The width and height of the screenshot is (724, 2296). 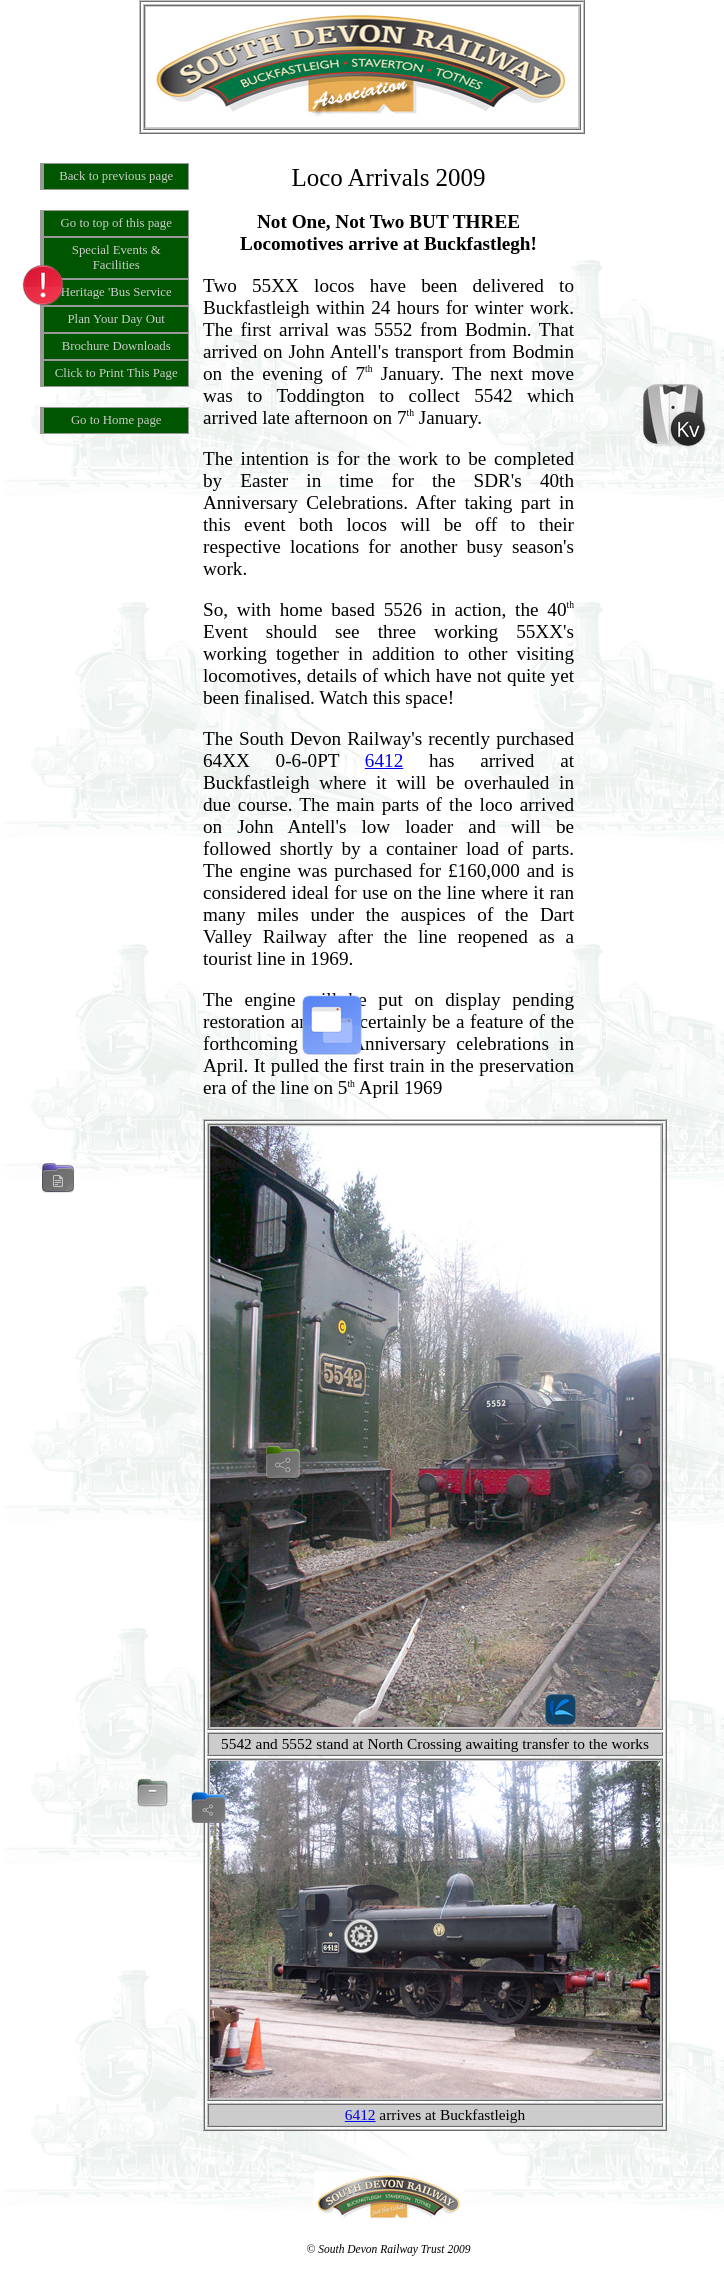 I want to click on manage startup applications and session settings, so click(x=332, y=1025).